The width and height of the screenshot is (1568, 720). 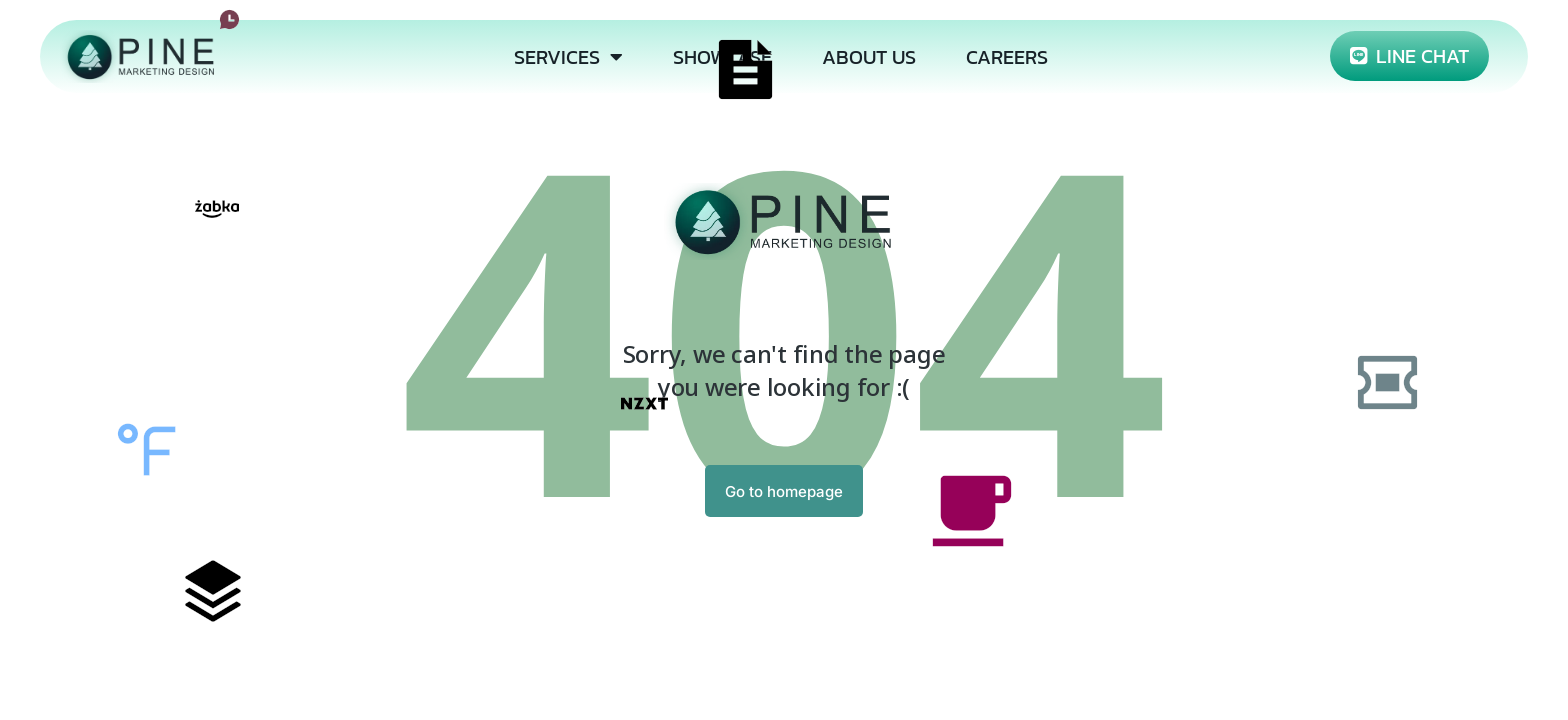 What do you see at coordinates (213, 592) in the screenshot?
I see `view stacked layers or content` at bounding box center [213, 592].